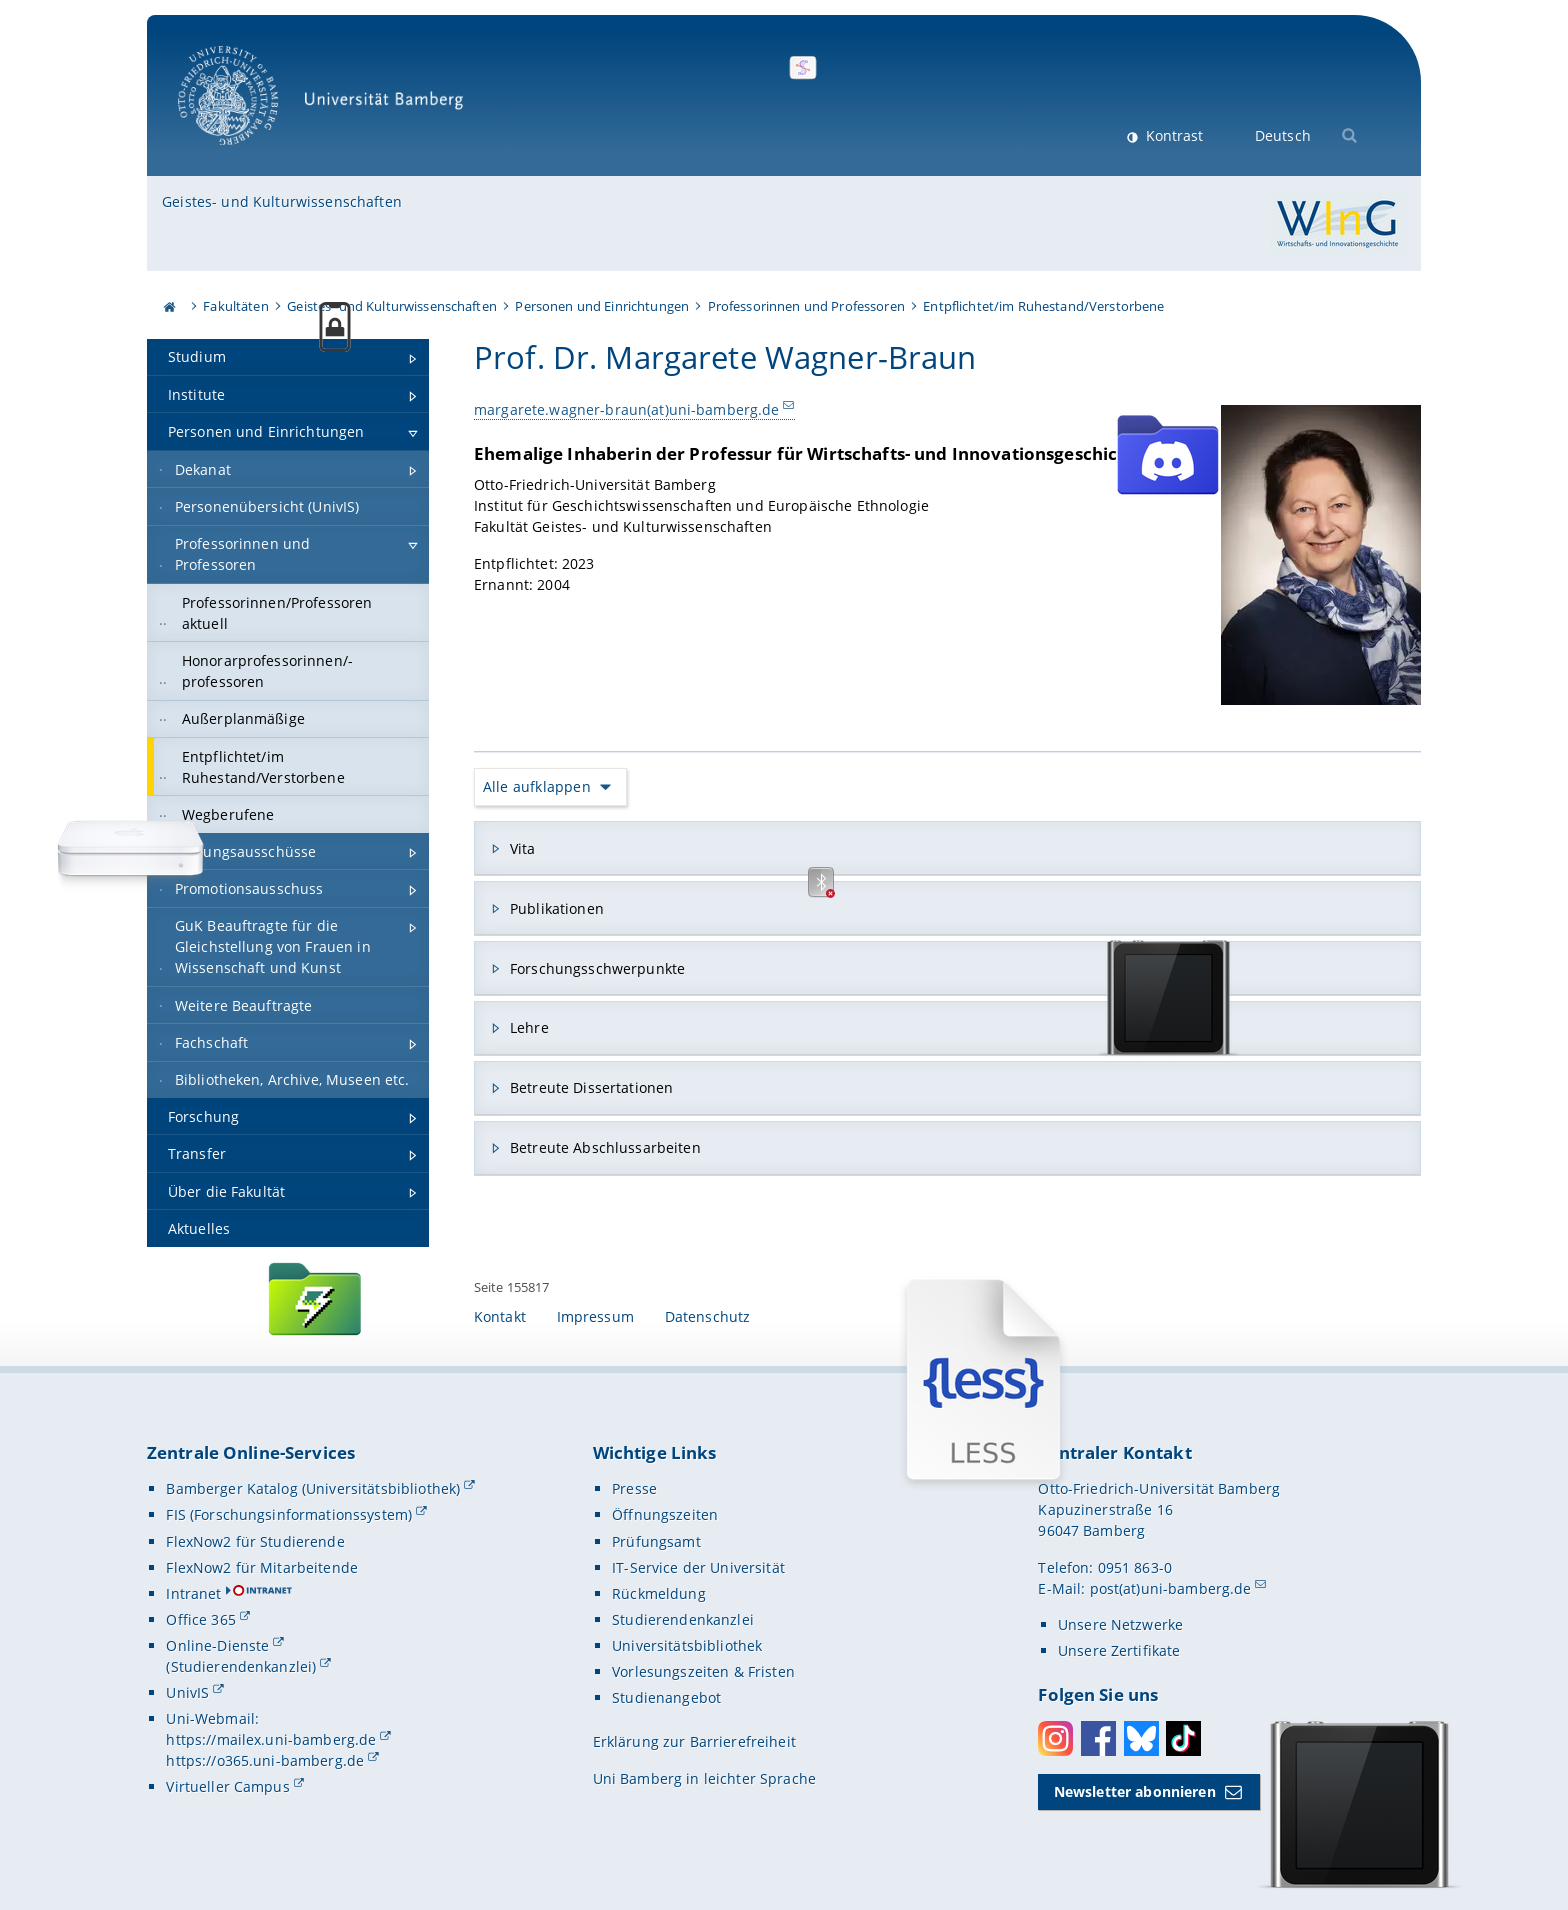 This screenshot has width=1568, height=1910. What do you see at coordinates (821, 882) in the screenshot?
I see `bluetooth is currently disabled` at bounding box center [821, 882].